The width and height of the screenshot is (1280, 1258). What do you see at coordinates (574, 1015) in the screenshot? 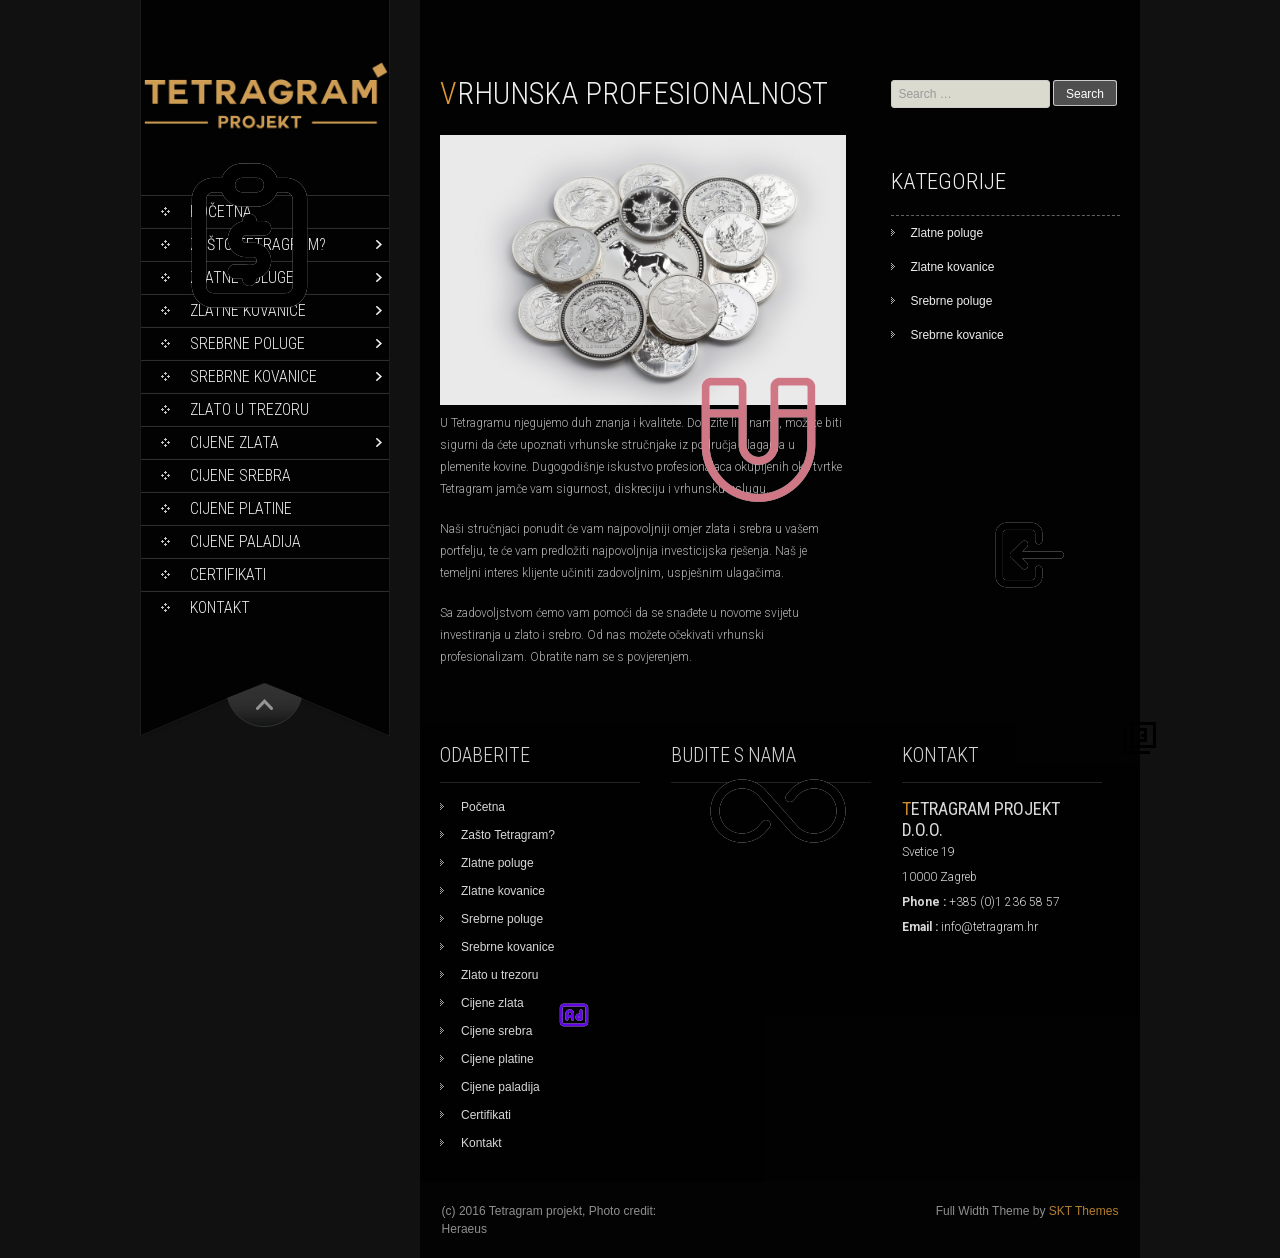
I see `indicates sponsored or advertising content` at bounding box center [574, 1015].